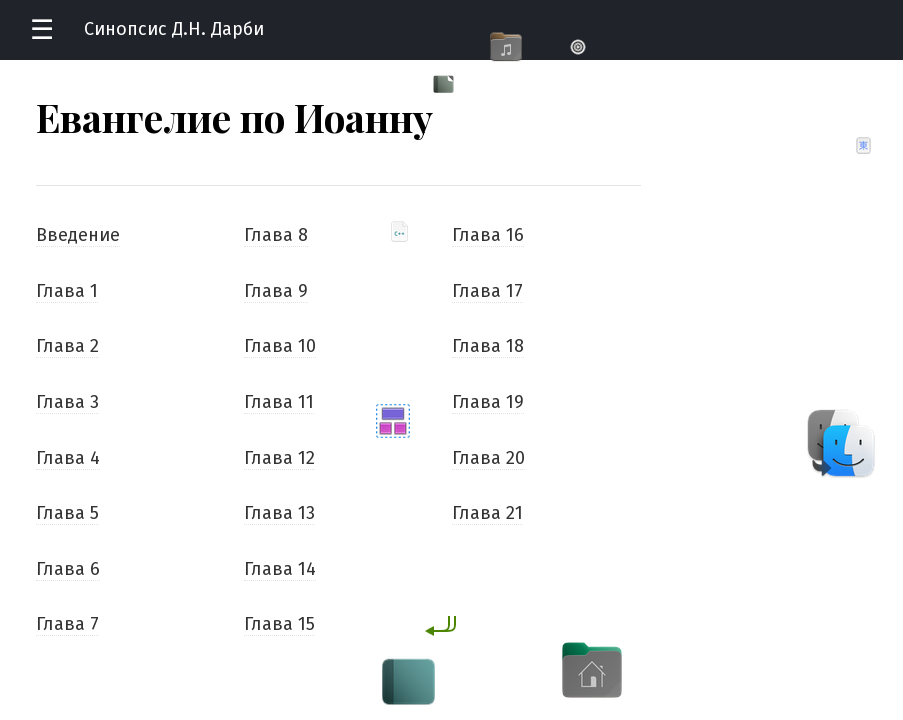  What do you see at coordinates (841, 443) in the screenshot?
I see `launch macos setup assistant` at bounding box center [841, 443].